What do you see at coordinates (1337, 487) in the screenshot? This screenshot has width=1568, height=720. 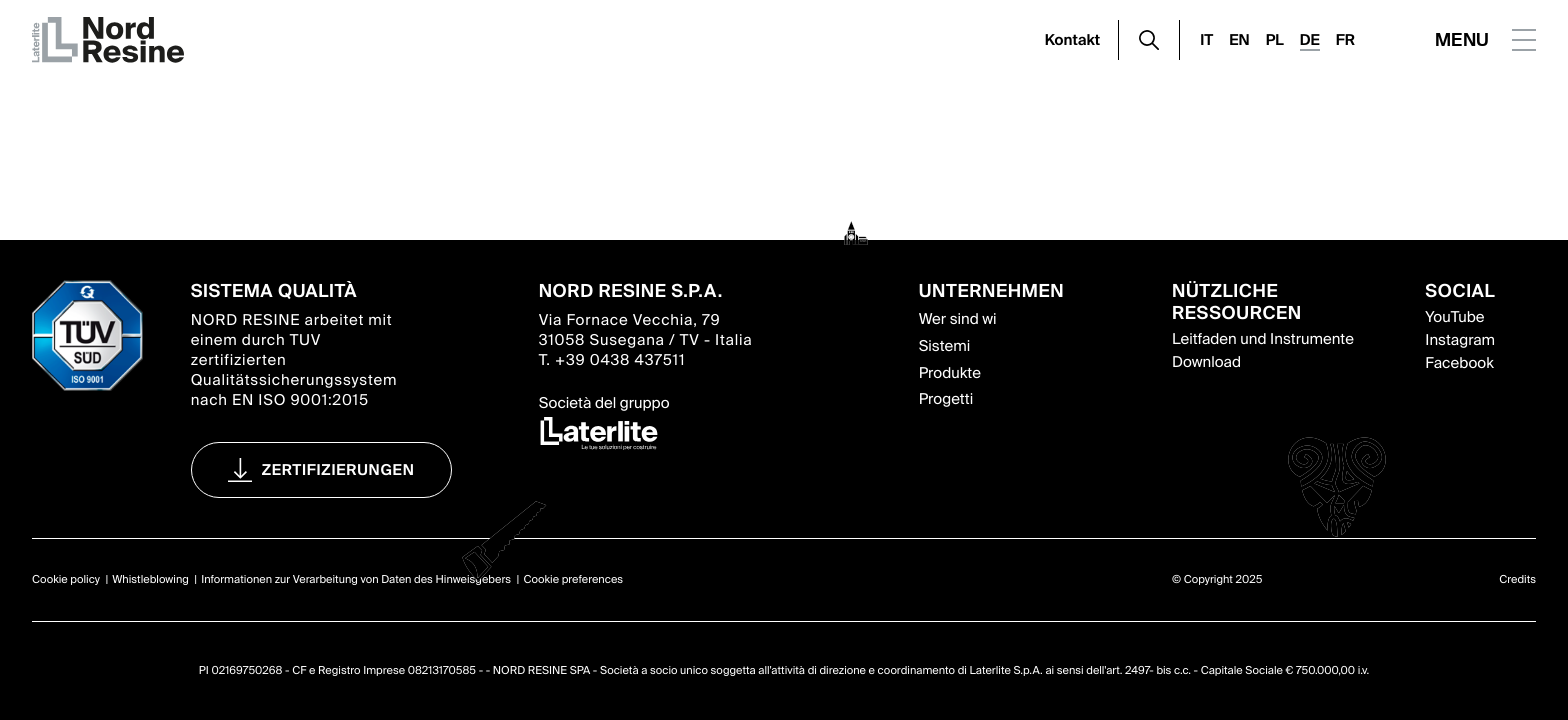 I see `select a guitar pick or musical accessory` at bounding box center [1337, 487].